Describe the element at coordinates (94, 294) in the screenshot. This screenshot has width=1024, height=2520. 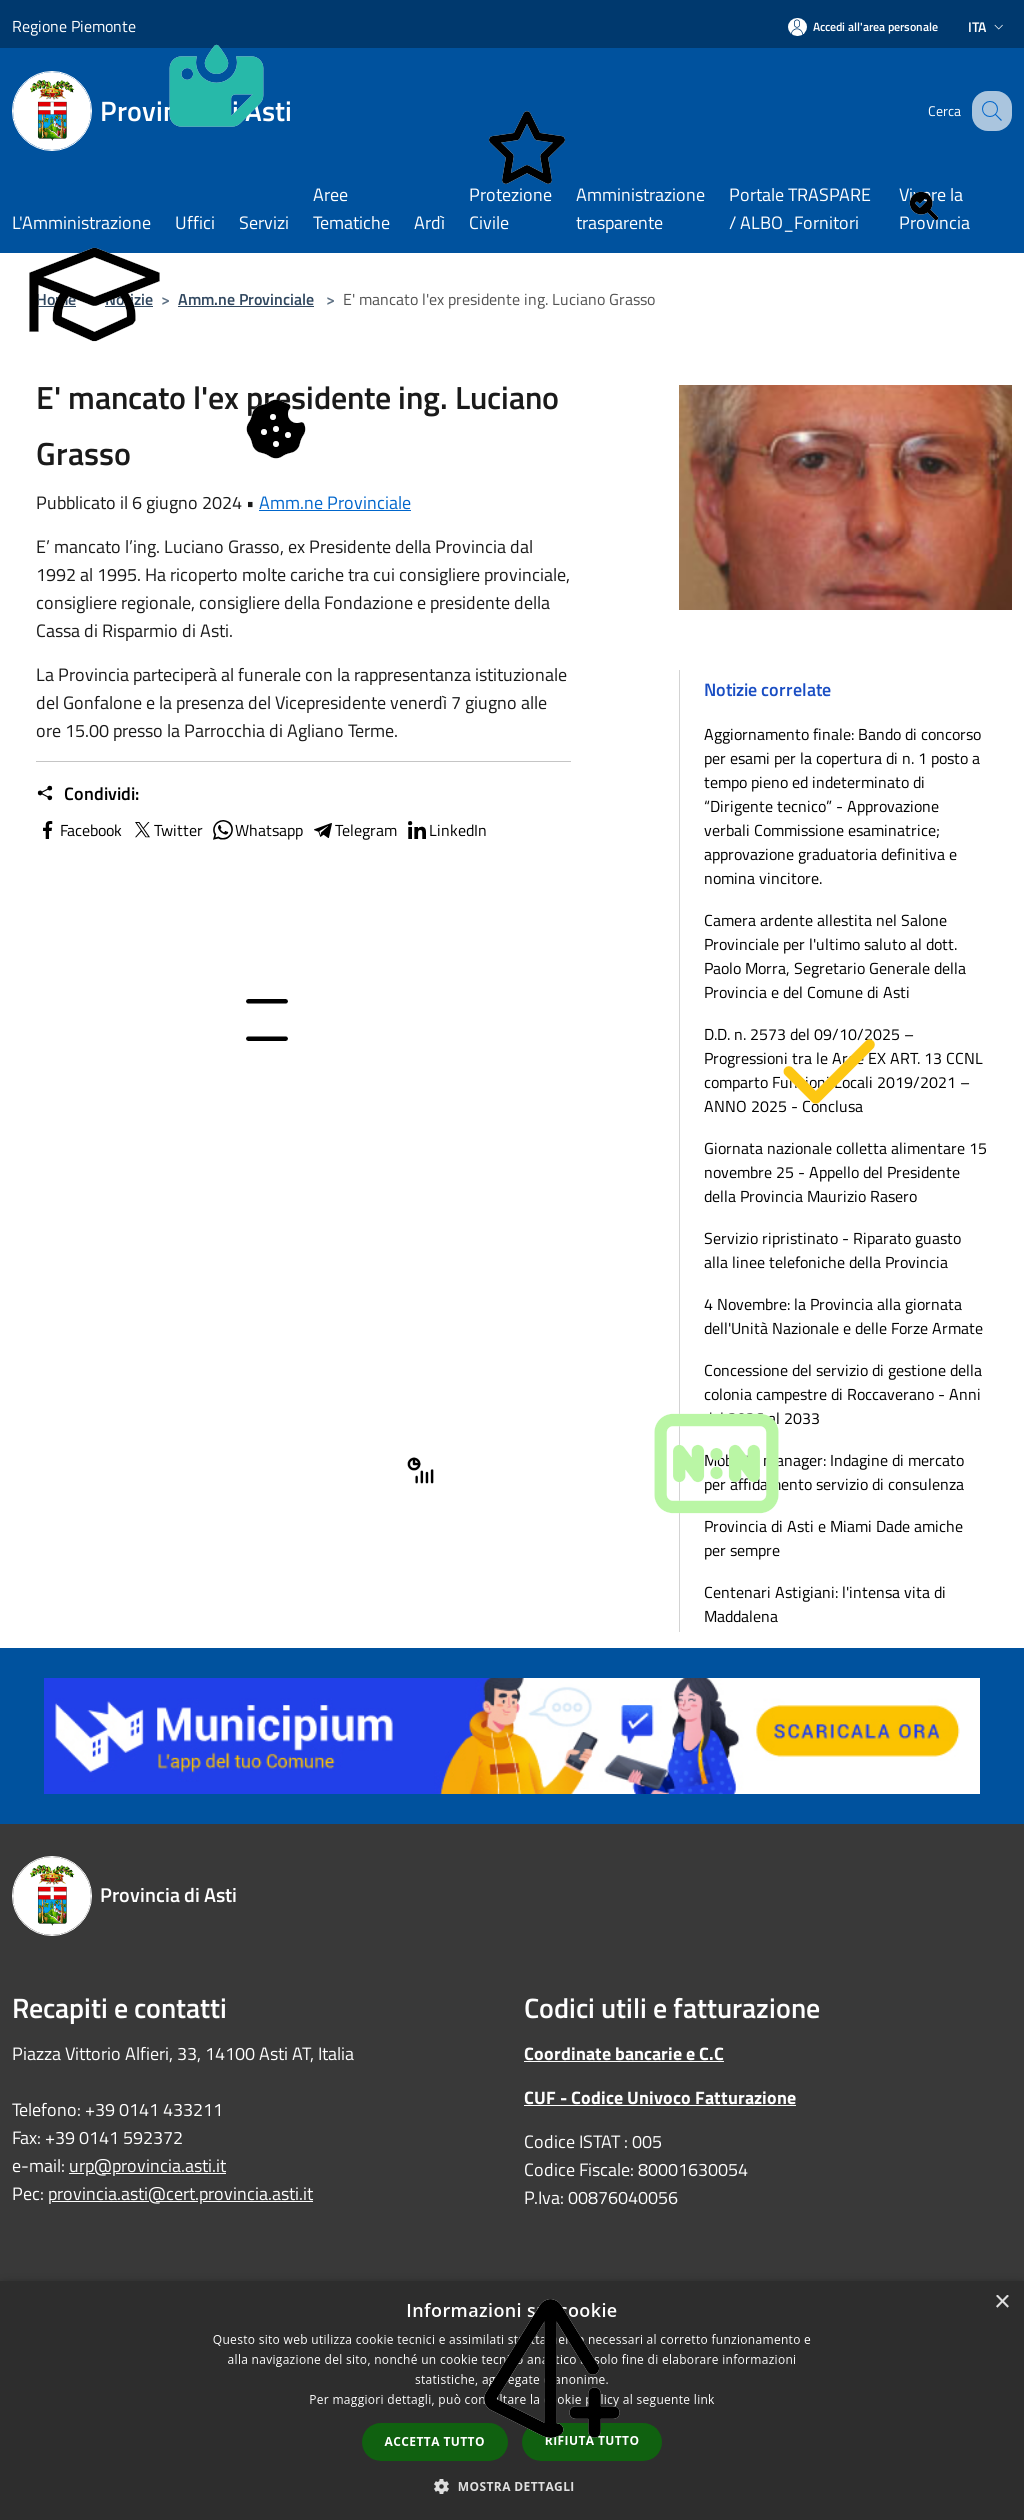
I see `access learning resources or tutorials` at that location.